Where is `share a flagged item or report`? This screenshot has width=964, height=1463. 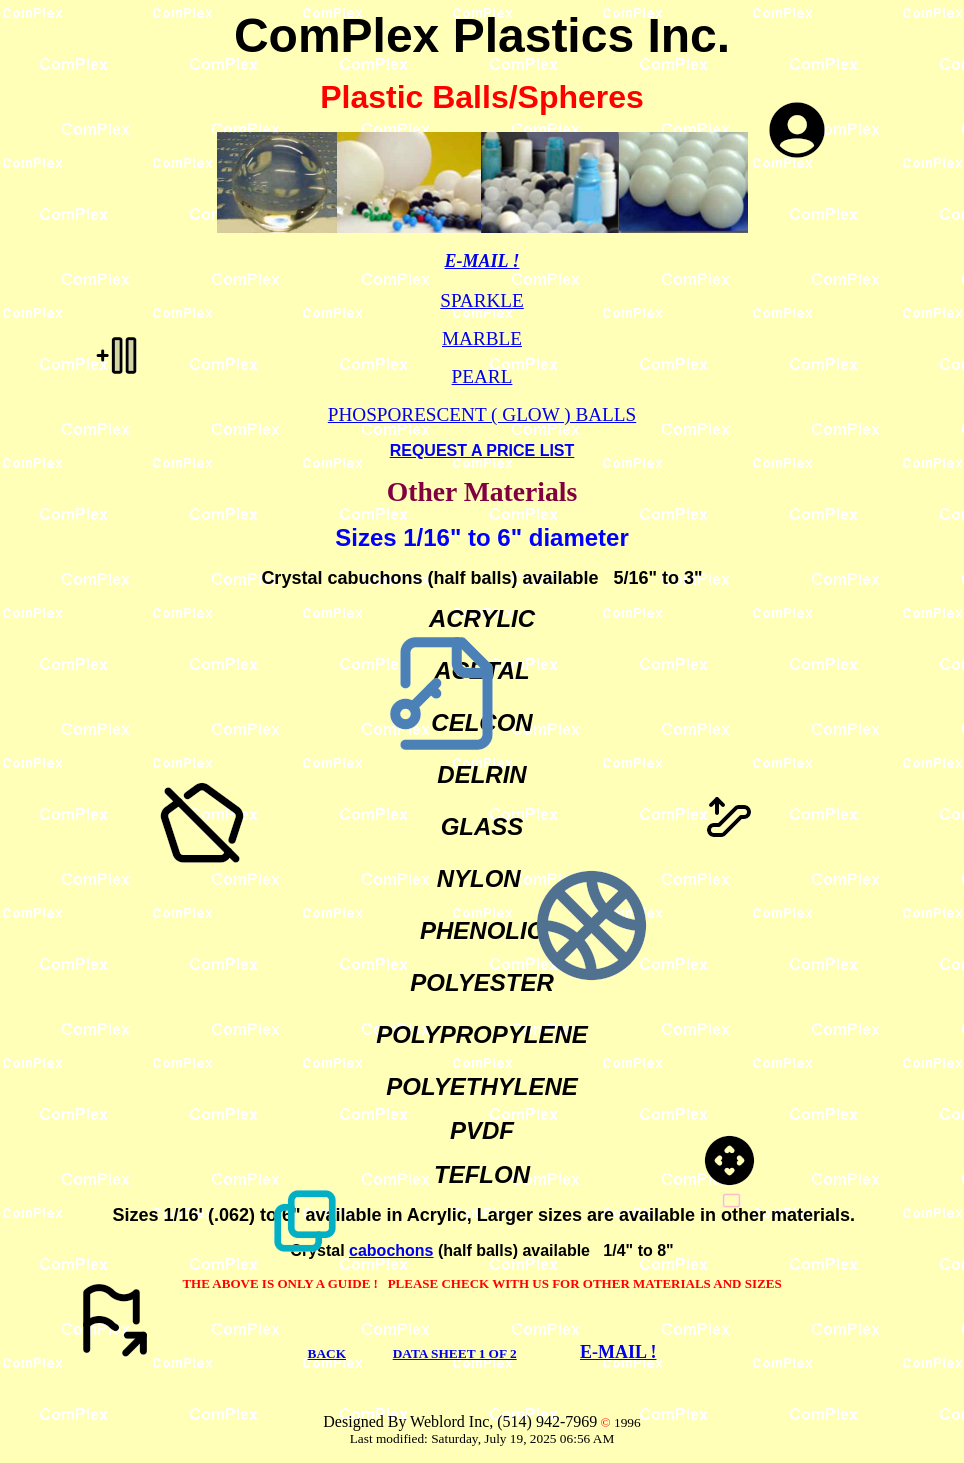
share a flagged item or report is located at coordinates (111, 1317).